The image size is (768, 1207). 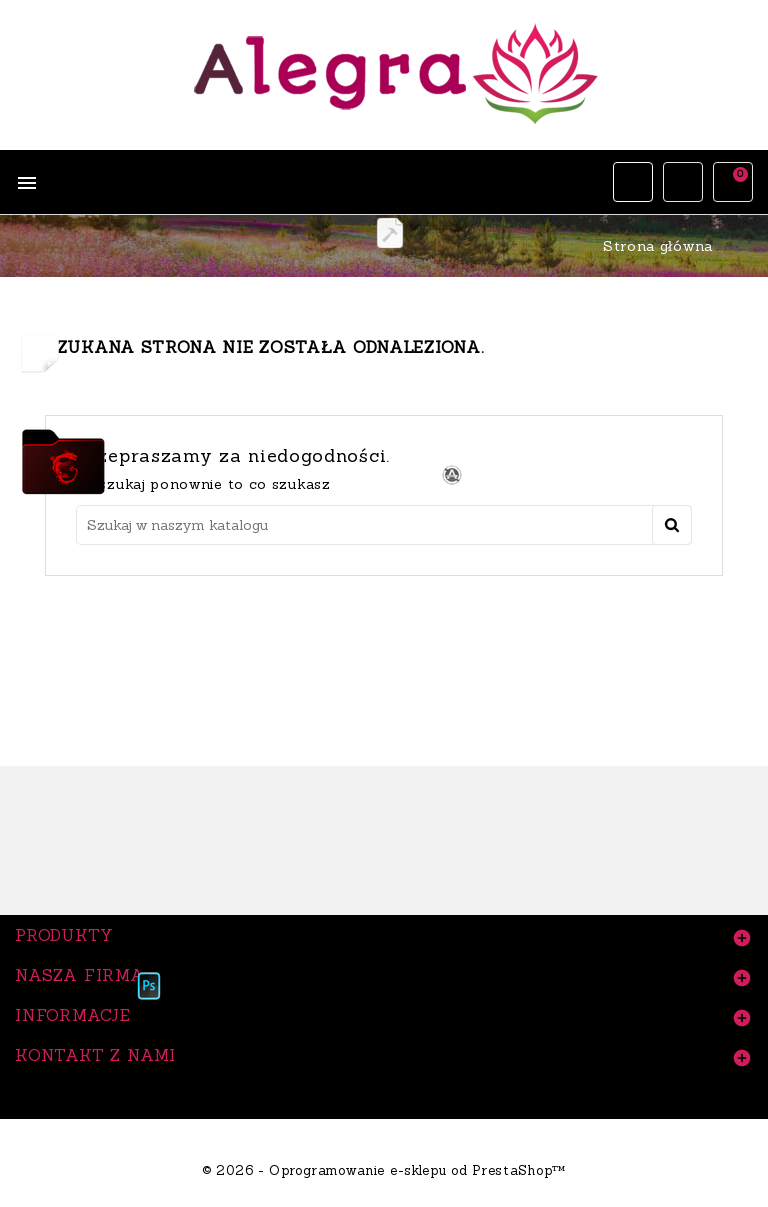 I want to click on unknown or unrecognized clipping file type, so click(x=40, y=354).